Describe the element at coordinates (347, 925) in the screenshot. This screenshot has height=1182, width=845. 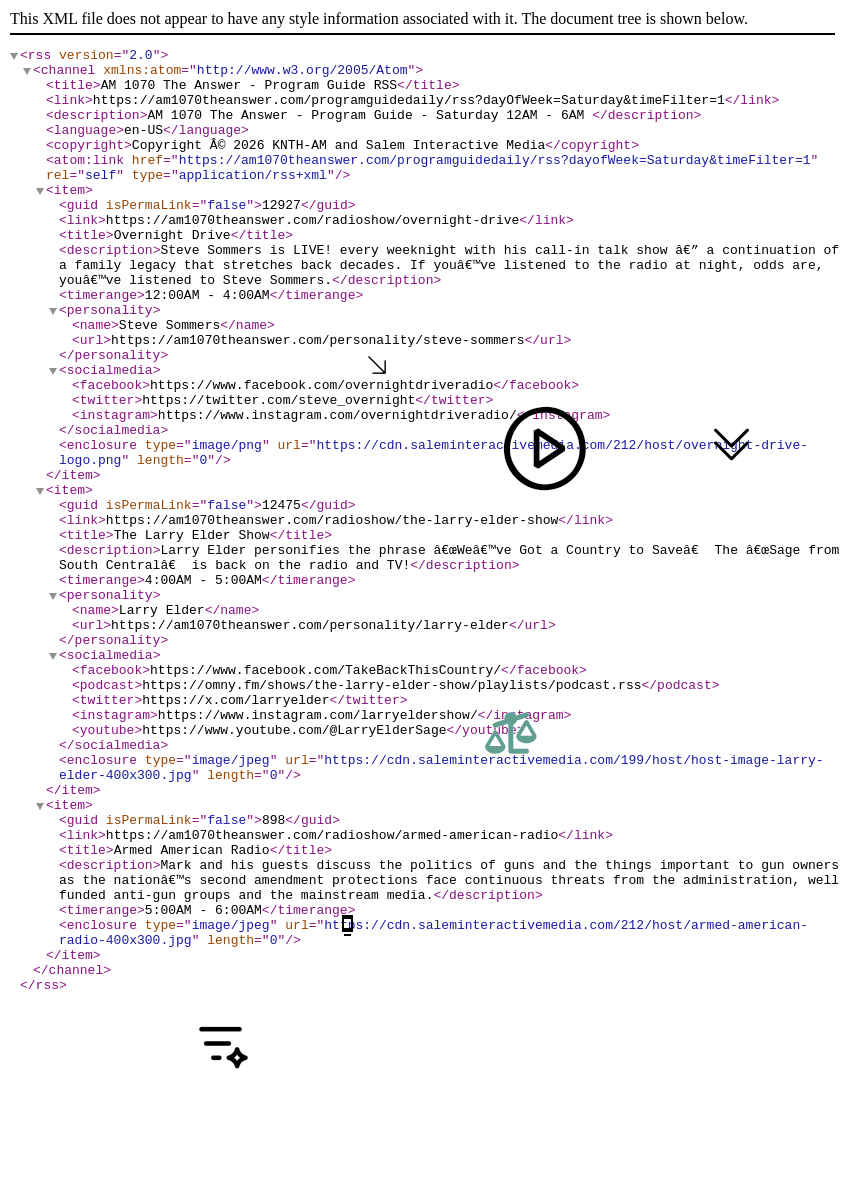
I see `dock your device to a charging station` at that location.